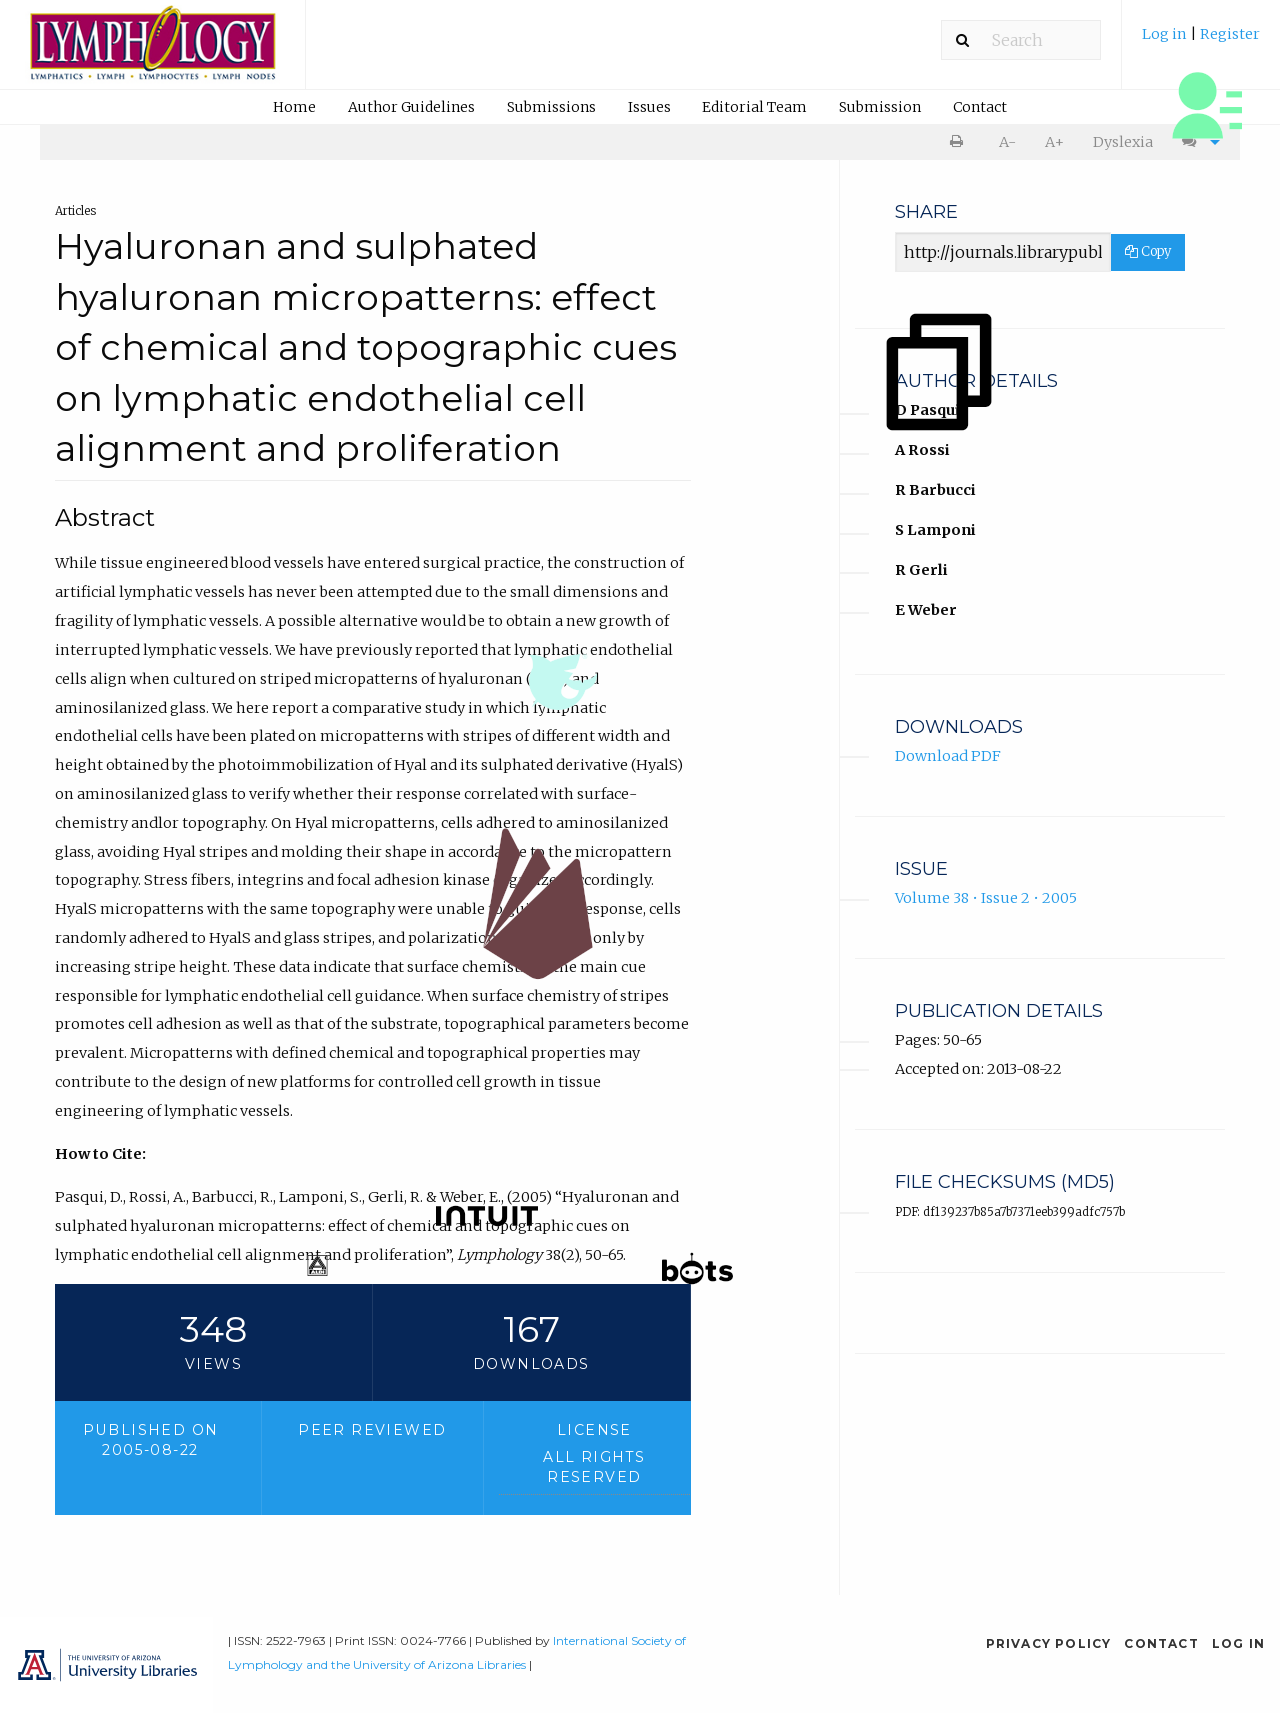 This screenshot has width=1280, height=1713. I want to click on access your contacts list, so click(1204, 107).